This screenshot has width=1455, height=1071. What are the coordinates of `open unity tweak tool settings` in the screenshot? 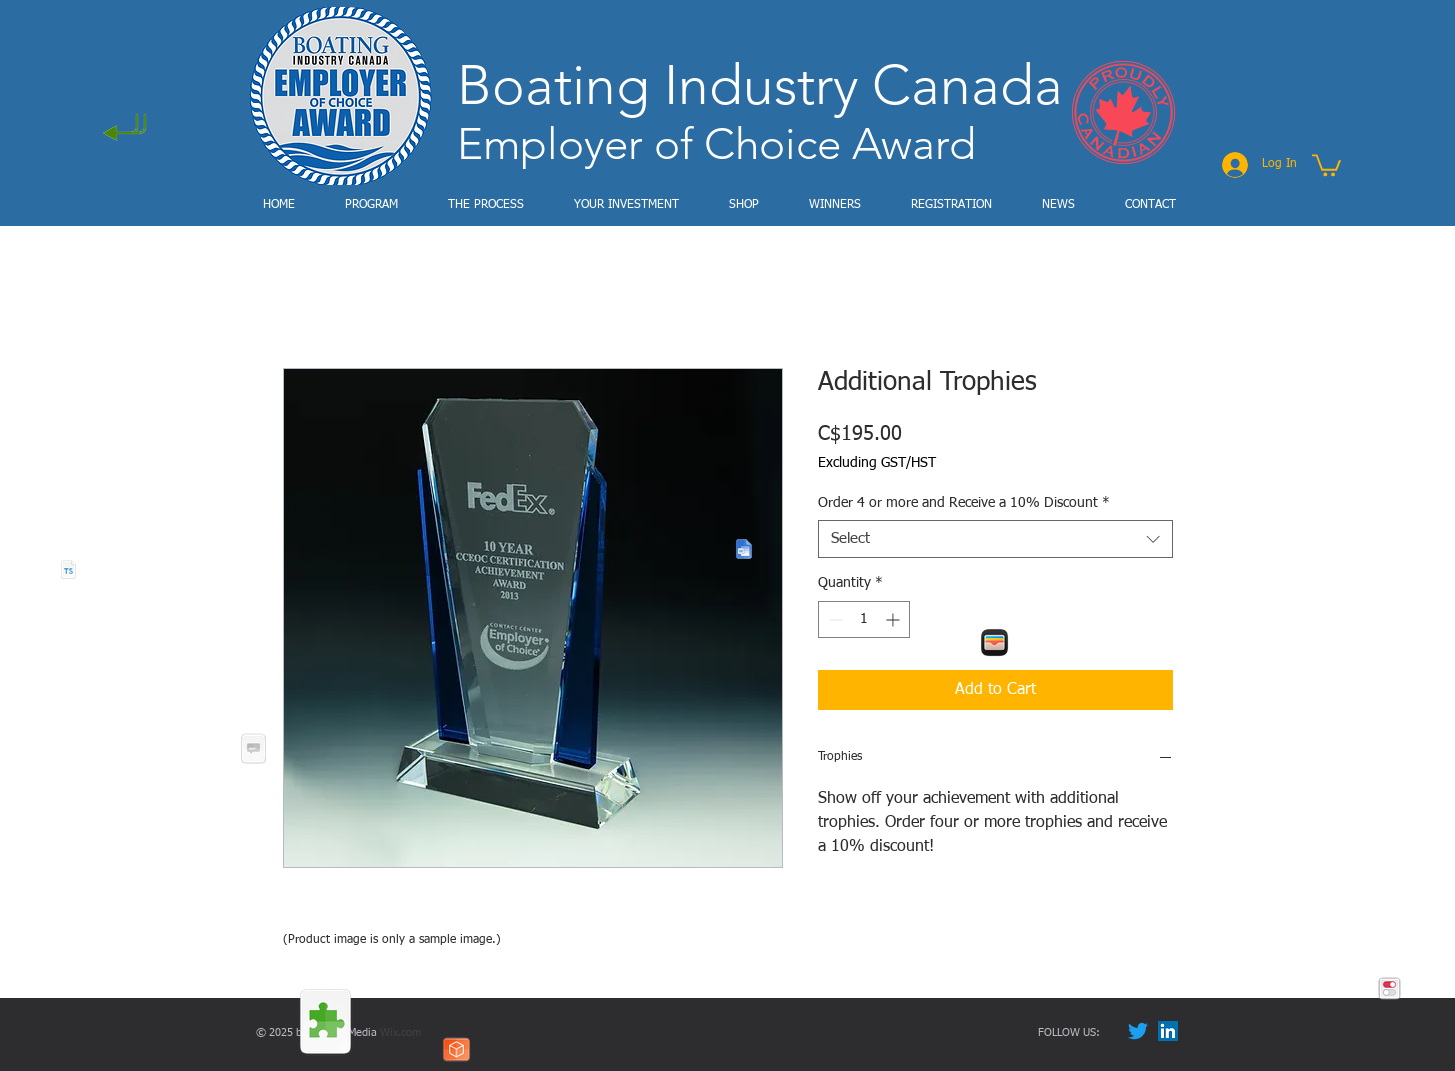 It's located at (1389, 988).